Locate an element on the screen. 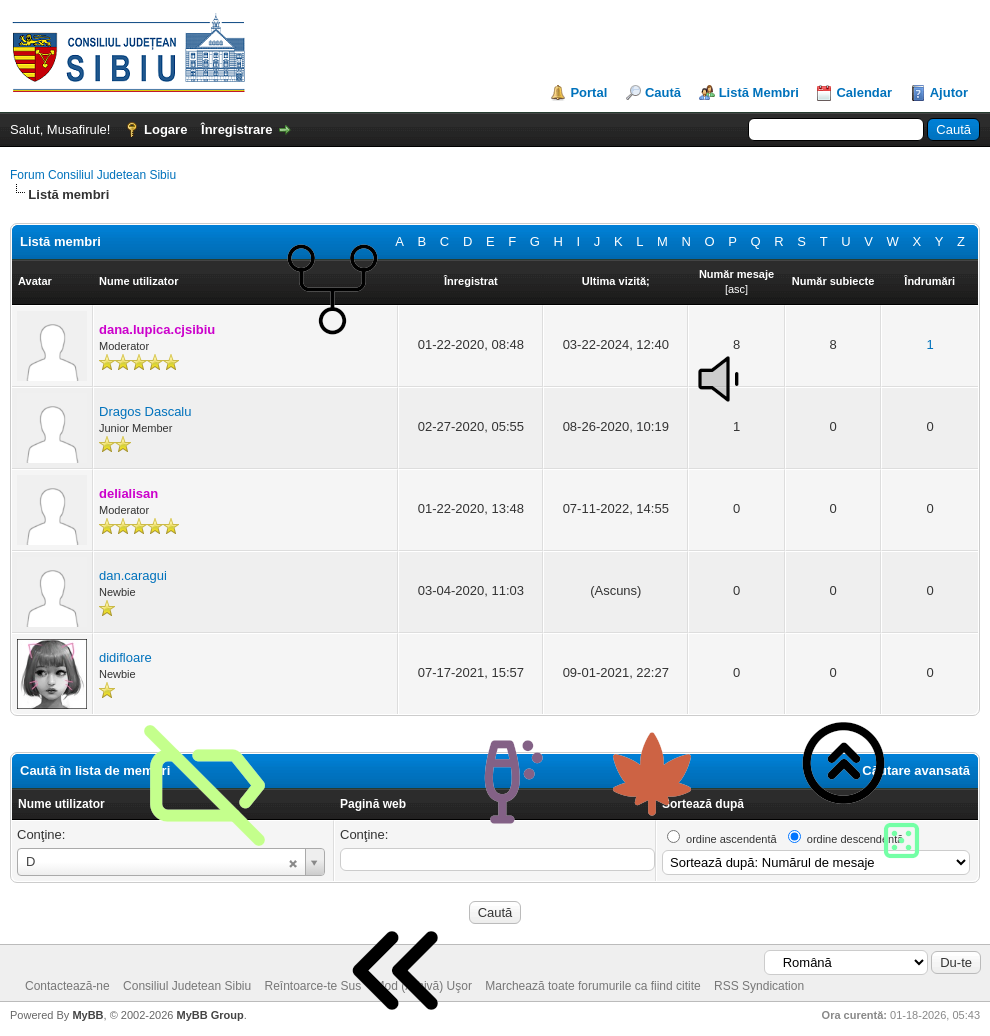 This screenshot has width=990, height=1036. disable or remove a label is located at coordinates (204, 785).